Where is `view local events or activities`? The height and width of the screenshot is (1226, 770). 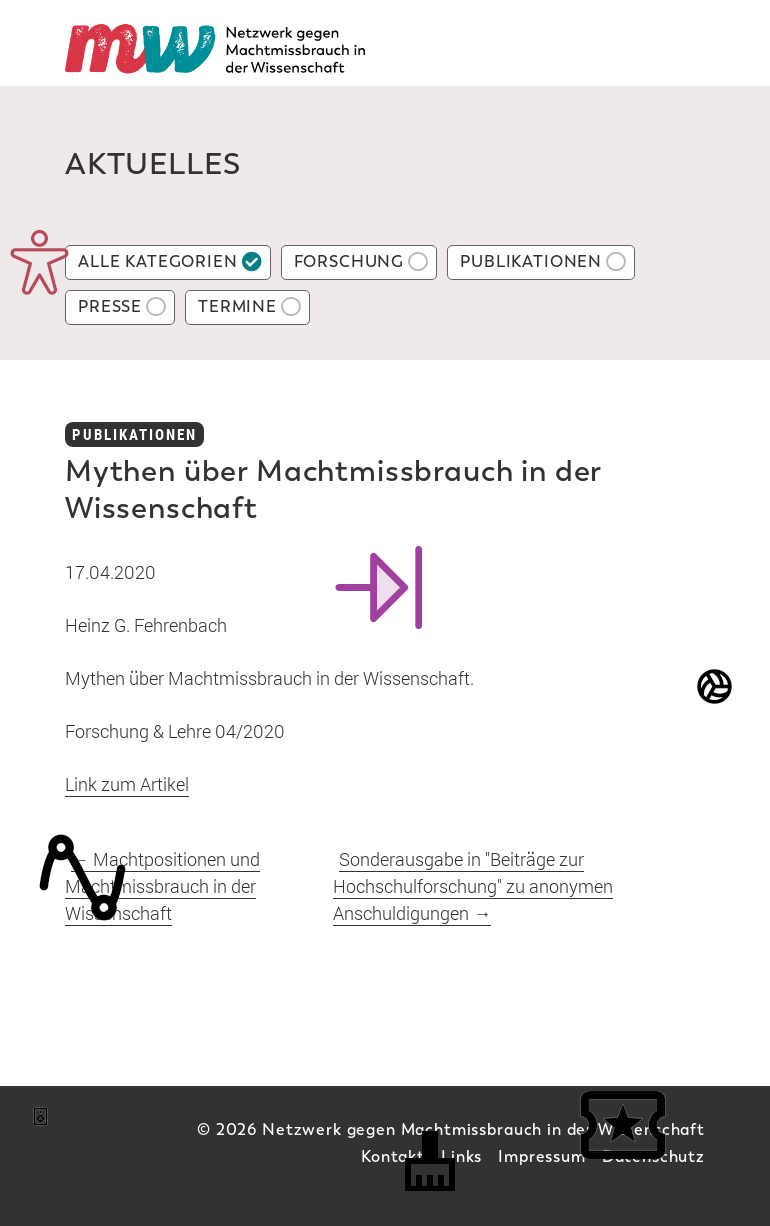 view local events or activities is located at coordinates (623, 1125).